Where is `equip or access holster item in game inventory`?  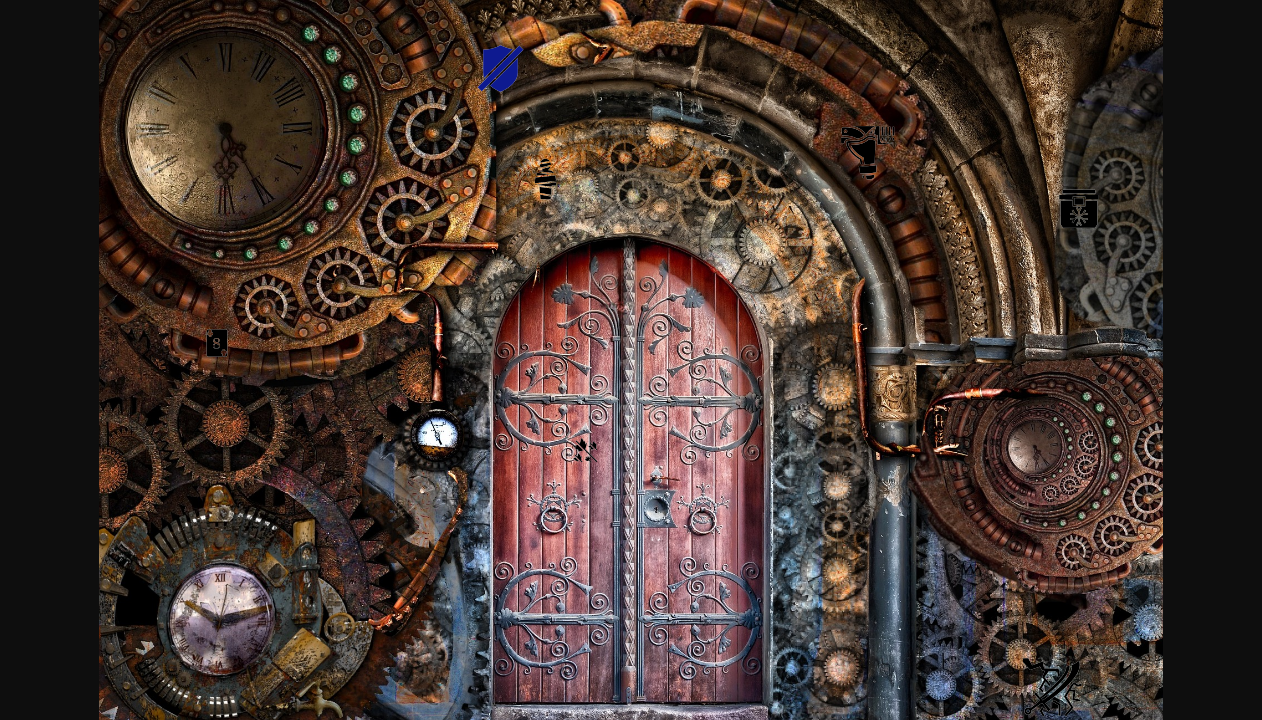
equip or access holster item in game inventory is located at coordinates (868, 153).